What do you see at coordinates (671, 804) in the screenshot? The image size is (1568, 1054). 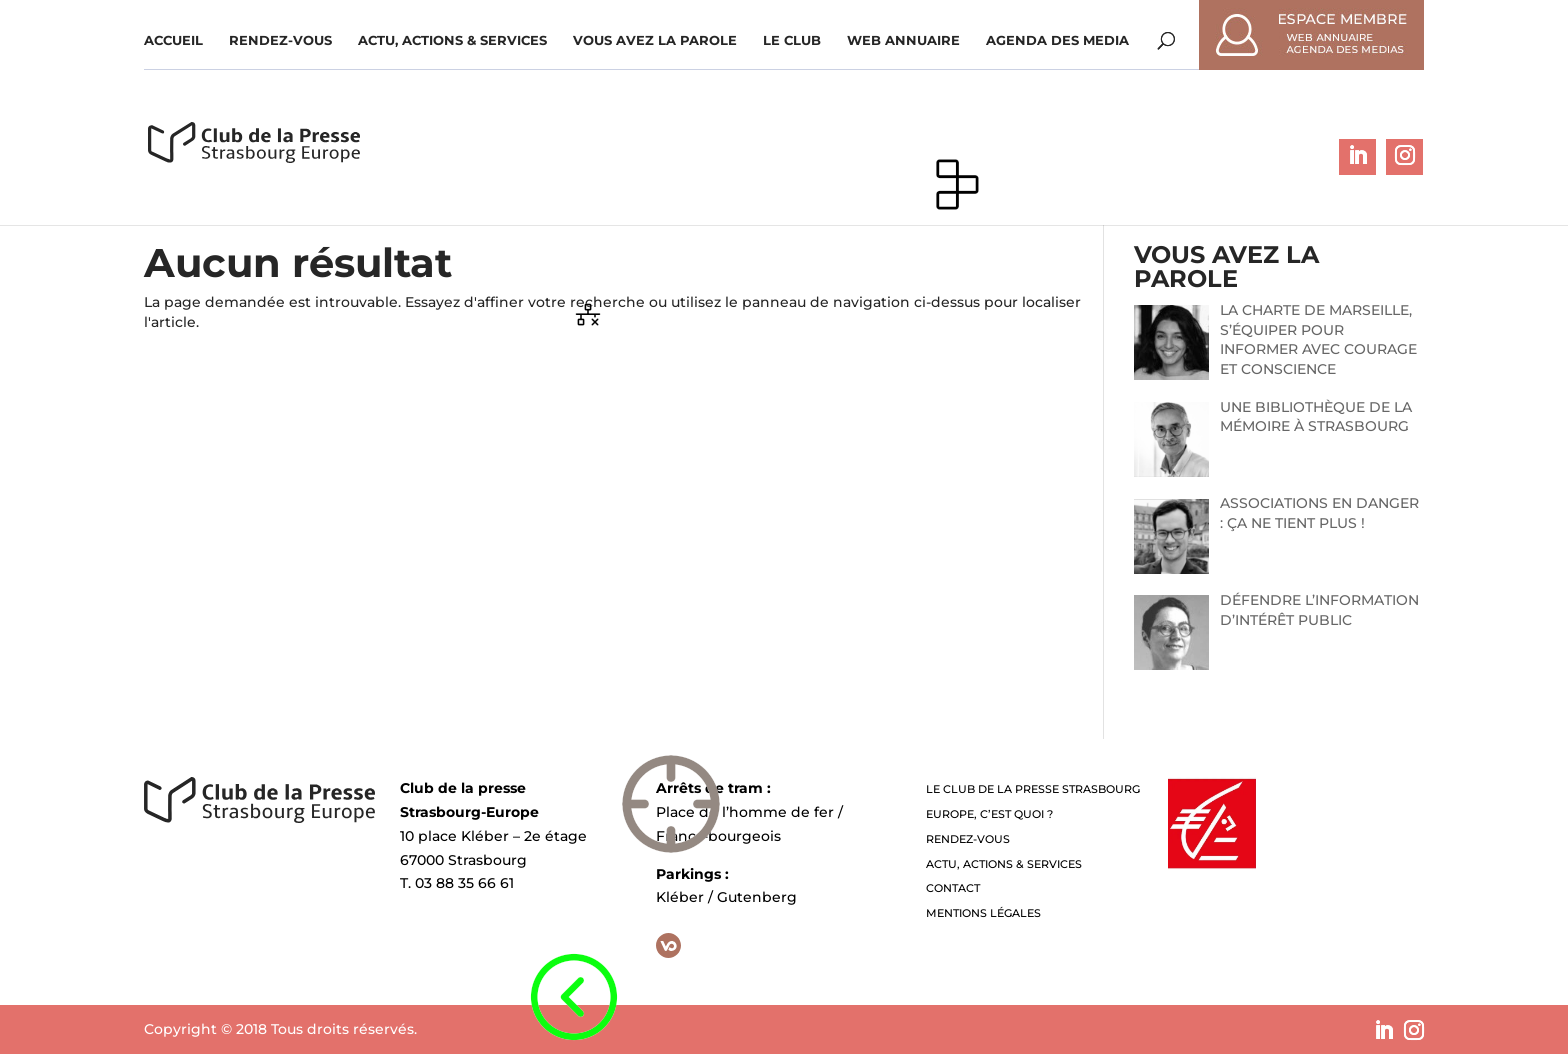 I see `center map on current location` at bounding box center [671, 804].